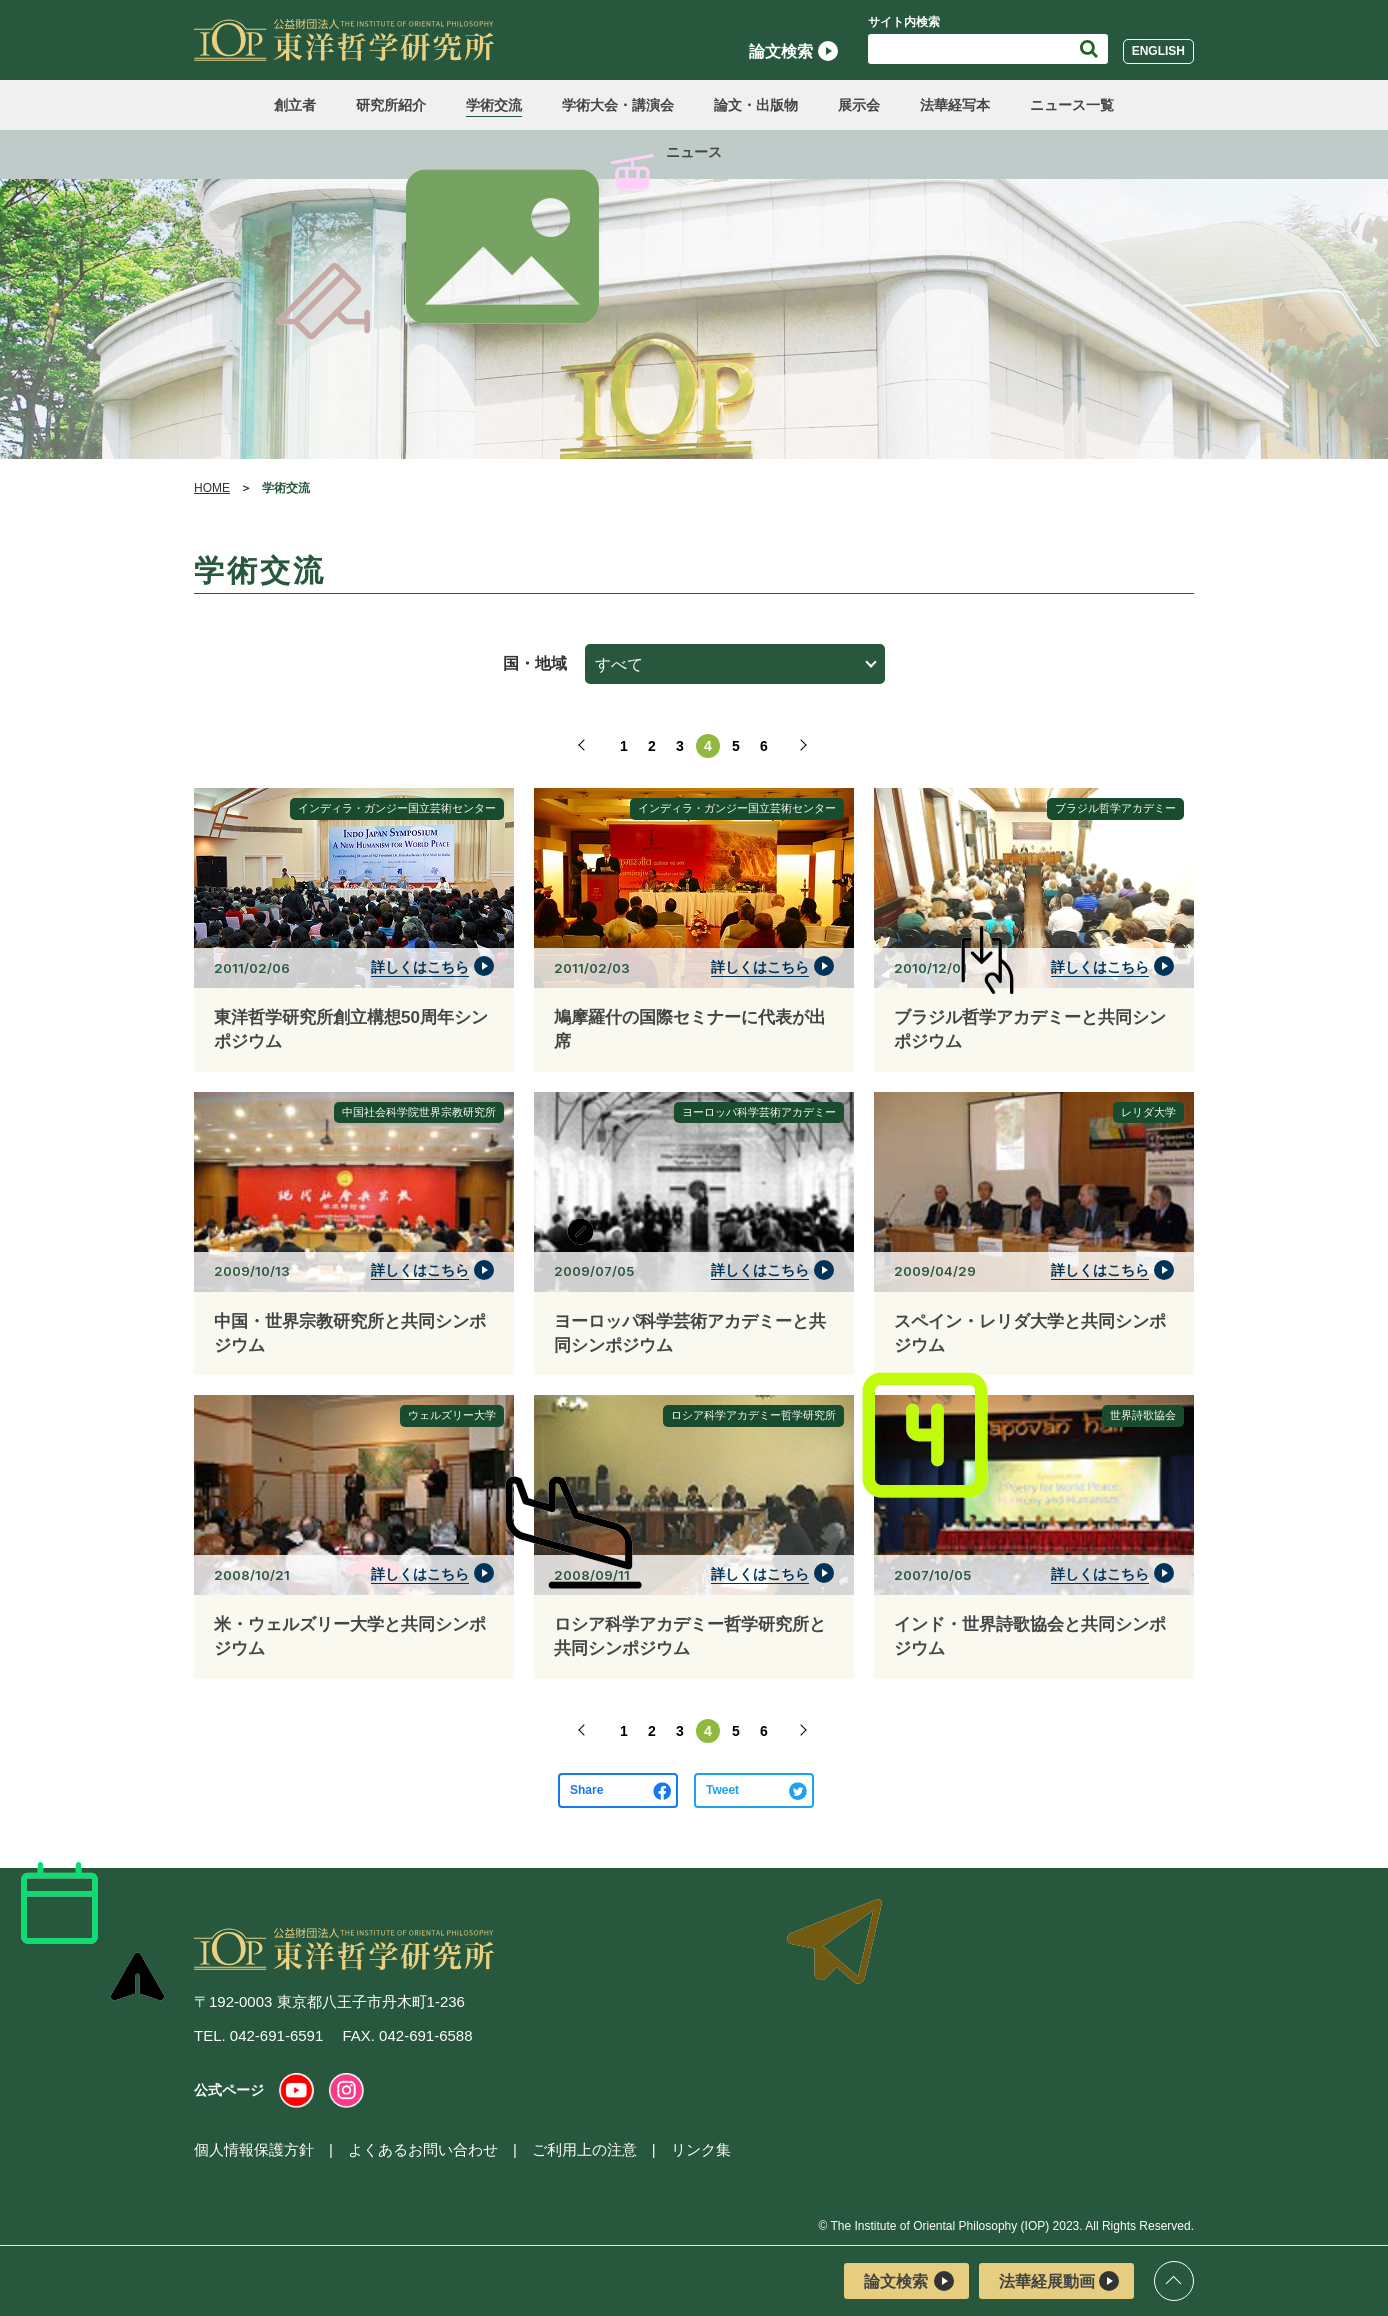  I want to click on indicates a blocked or prohibited action, so click(580, 1231).